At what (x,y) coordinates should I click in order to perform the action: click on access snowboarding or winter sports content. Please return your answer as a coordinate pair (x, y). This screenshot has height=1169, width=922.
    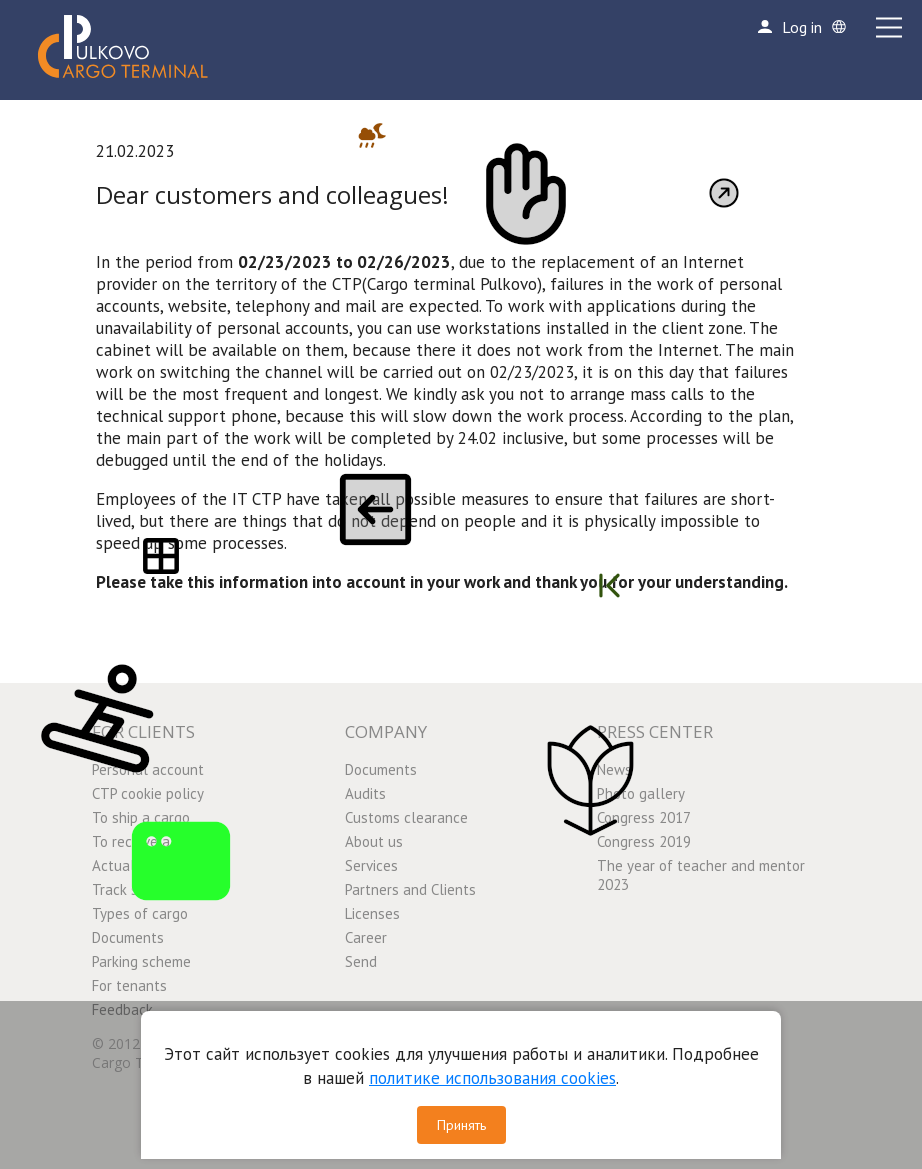
    Looking at the image, I should click on (103, 718).